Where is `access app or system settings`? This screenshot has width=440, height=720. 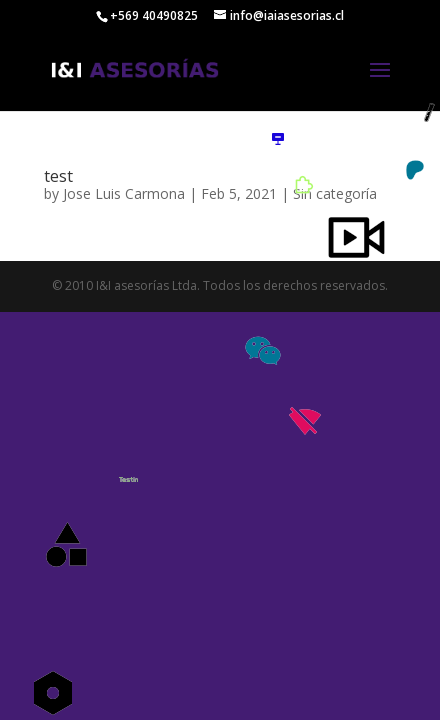 access app or system settings is located at coordinates (53, 693).